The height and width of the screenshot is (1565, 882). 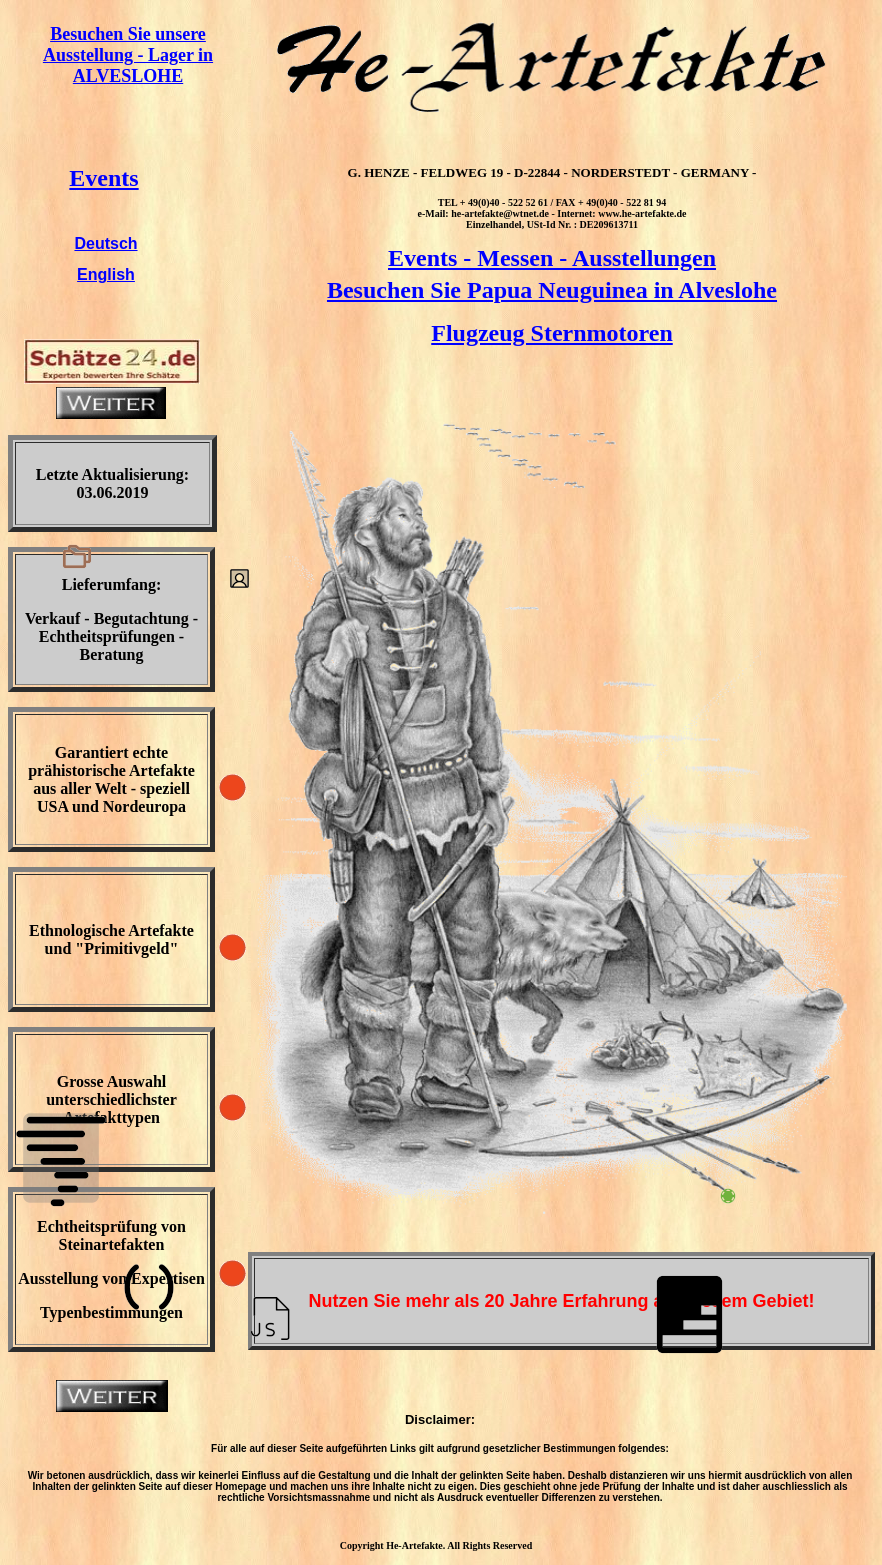 I want to click on a javascript file in your project, so click(x=271, y=1318).